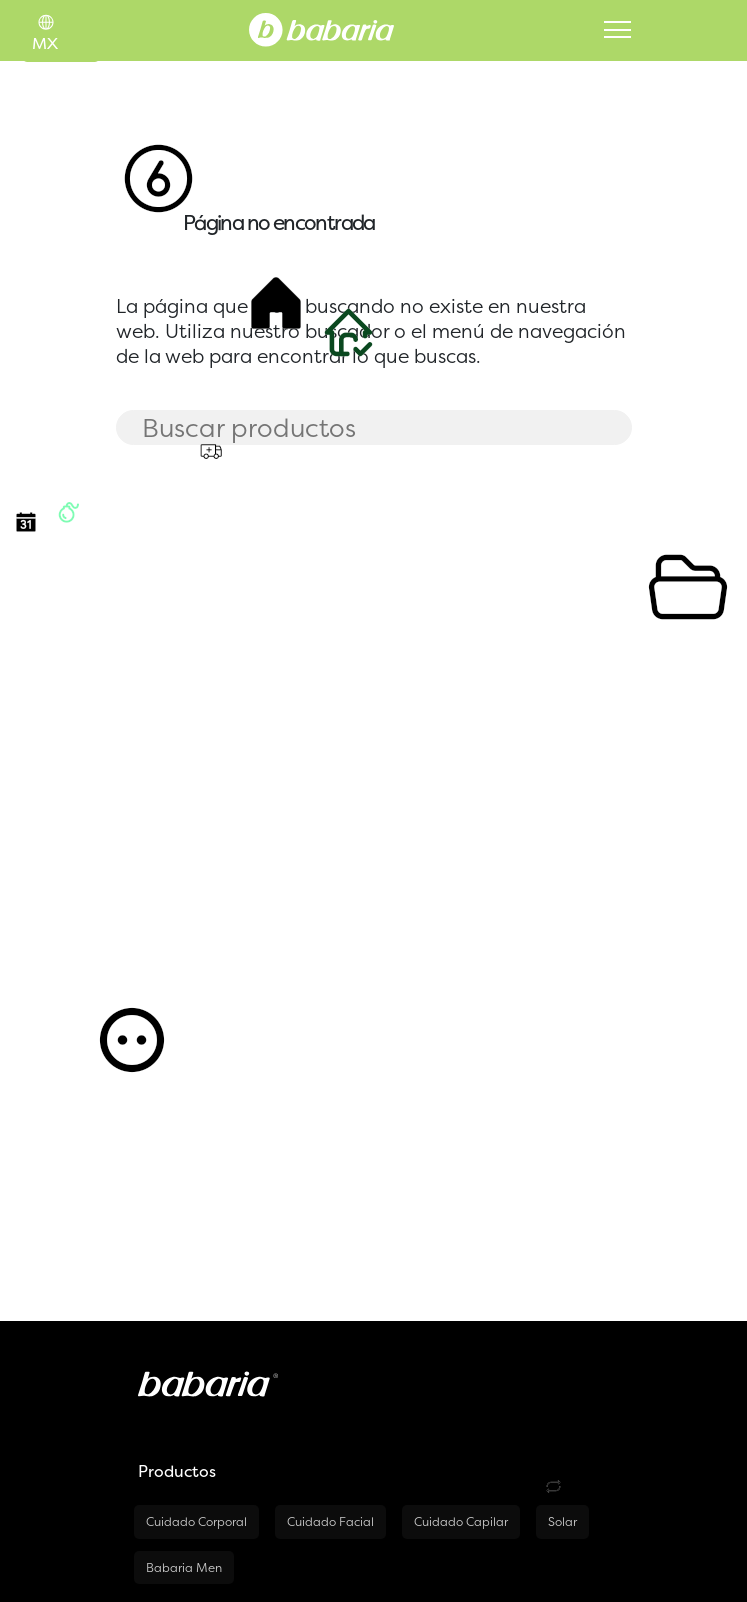  What do you see at coordinates (348, 332) in the screenshot?
I see `home address verified or confirmed` at bounding box center [348, 332].